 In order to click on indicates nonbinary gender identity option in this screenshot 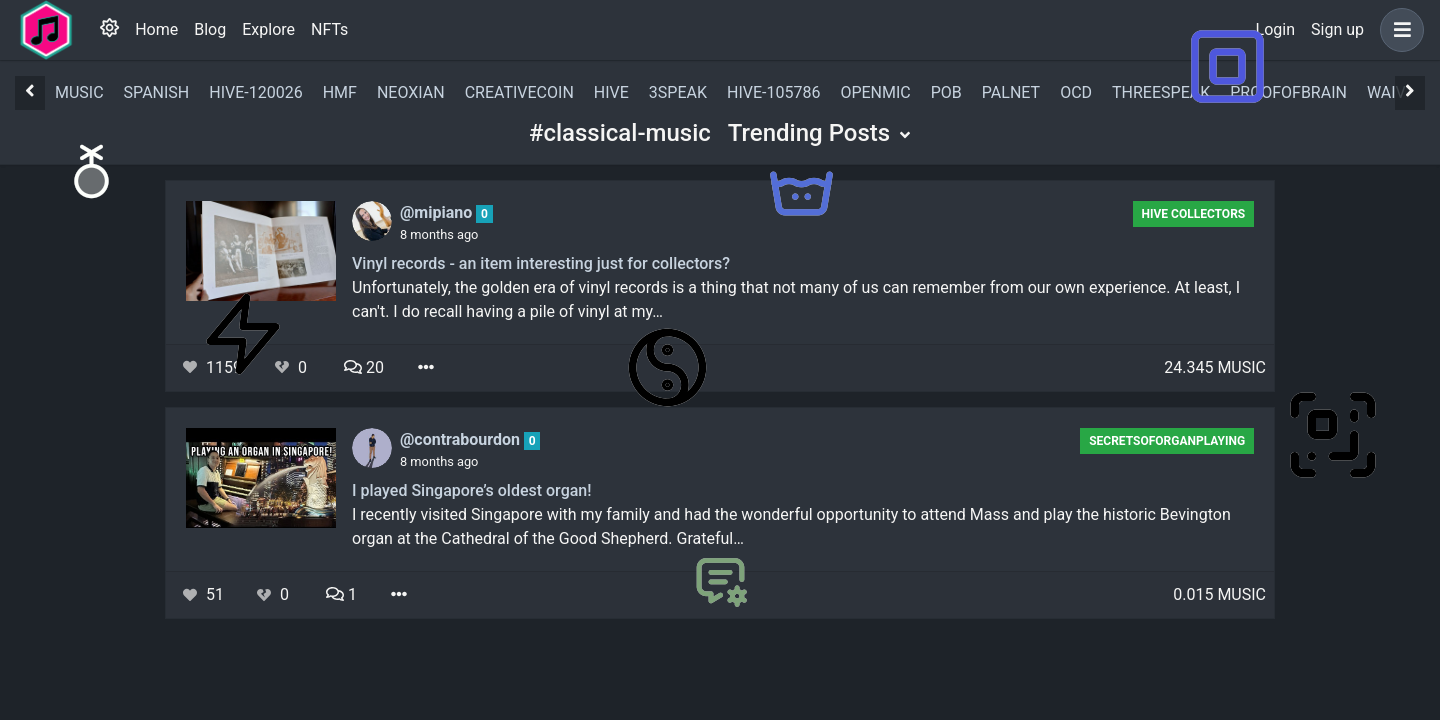, I will do `click(91, 171)`.